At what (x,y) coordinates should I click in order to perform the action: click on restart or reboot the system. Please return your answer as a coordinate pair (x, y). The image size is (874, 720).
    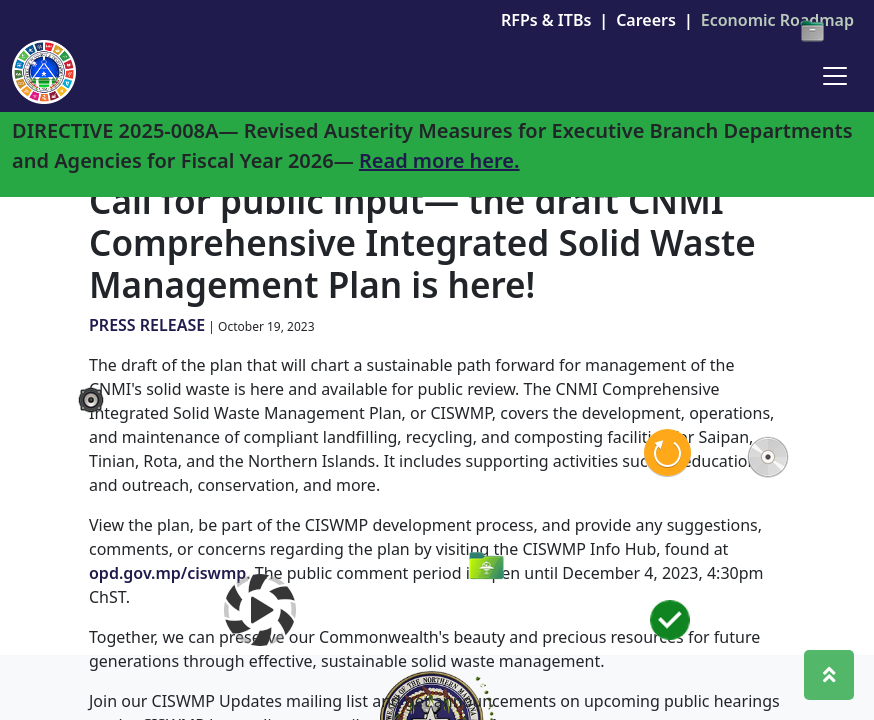
    Looking at the image, I should click on (668, 453).